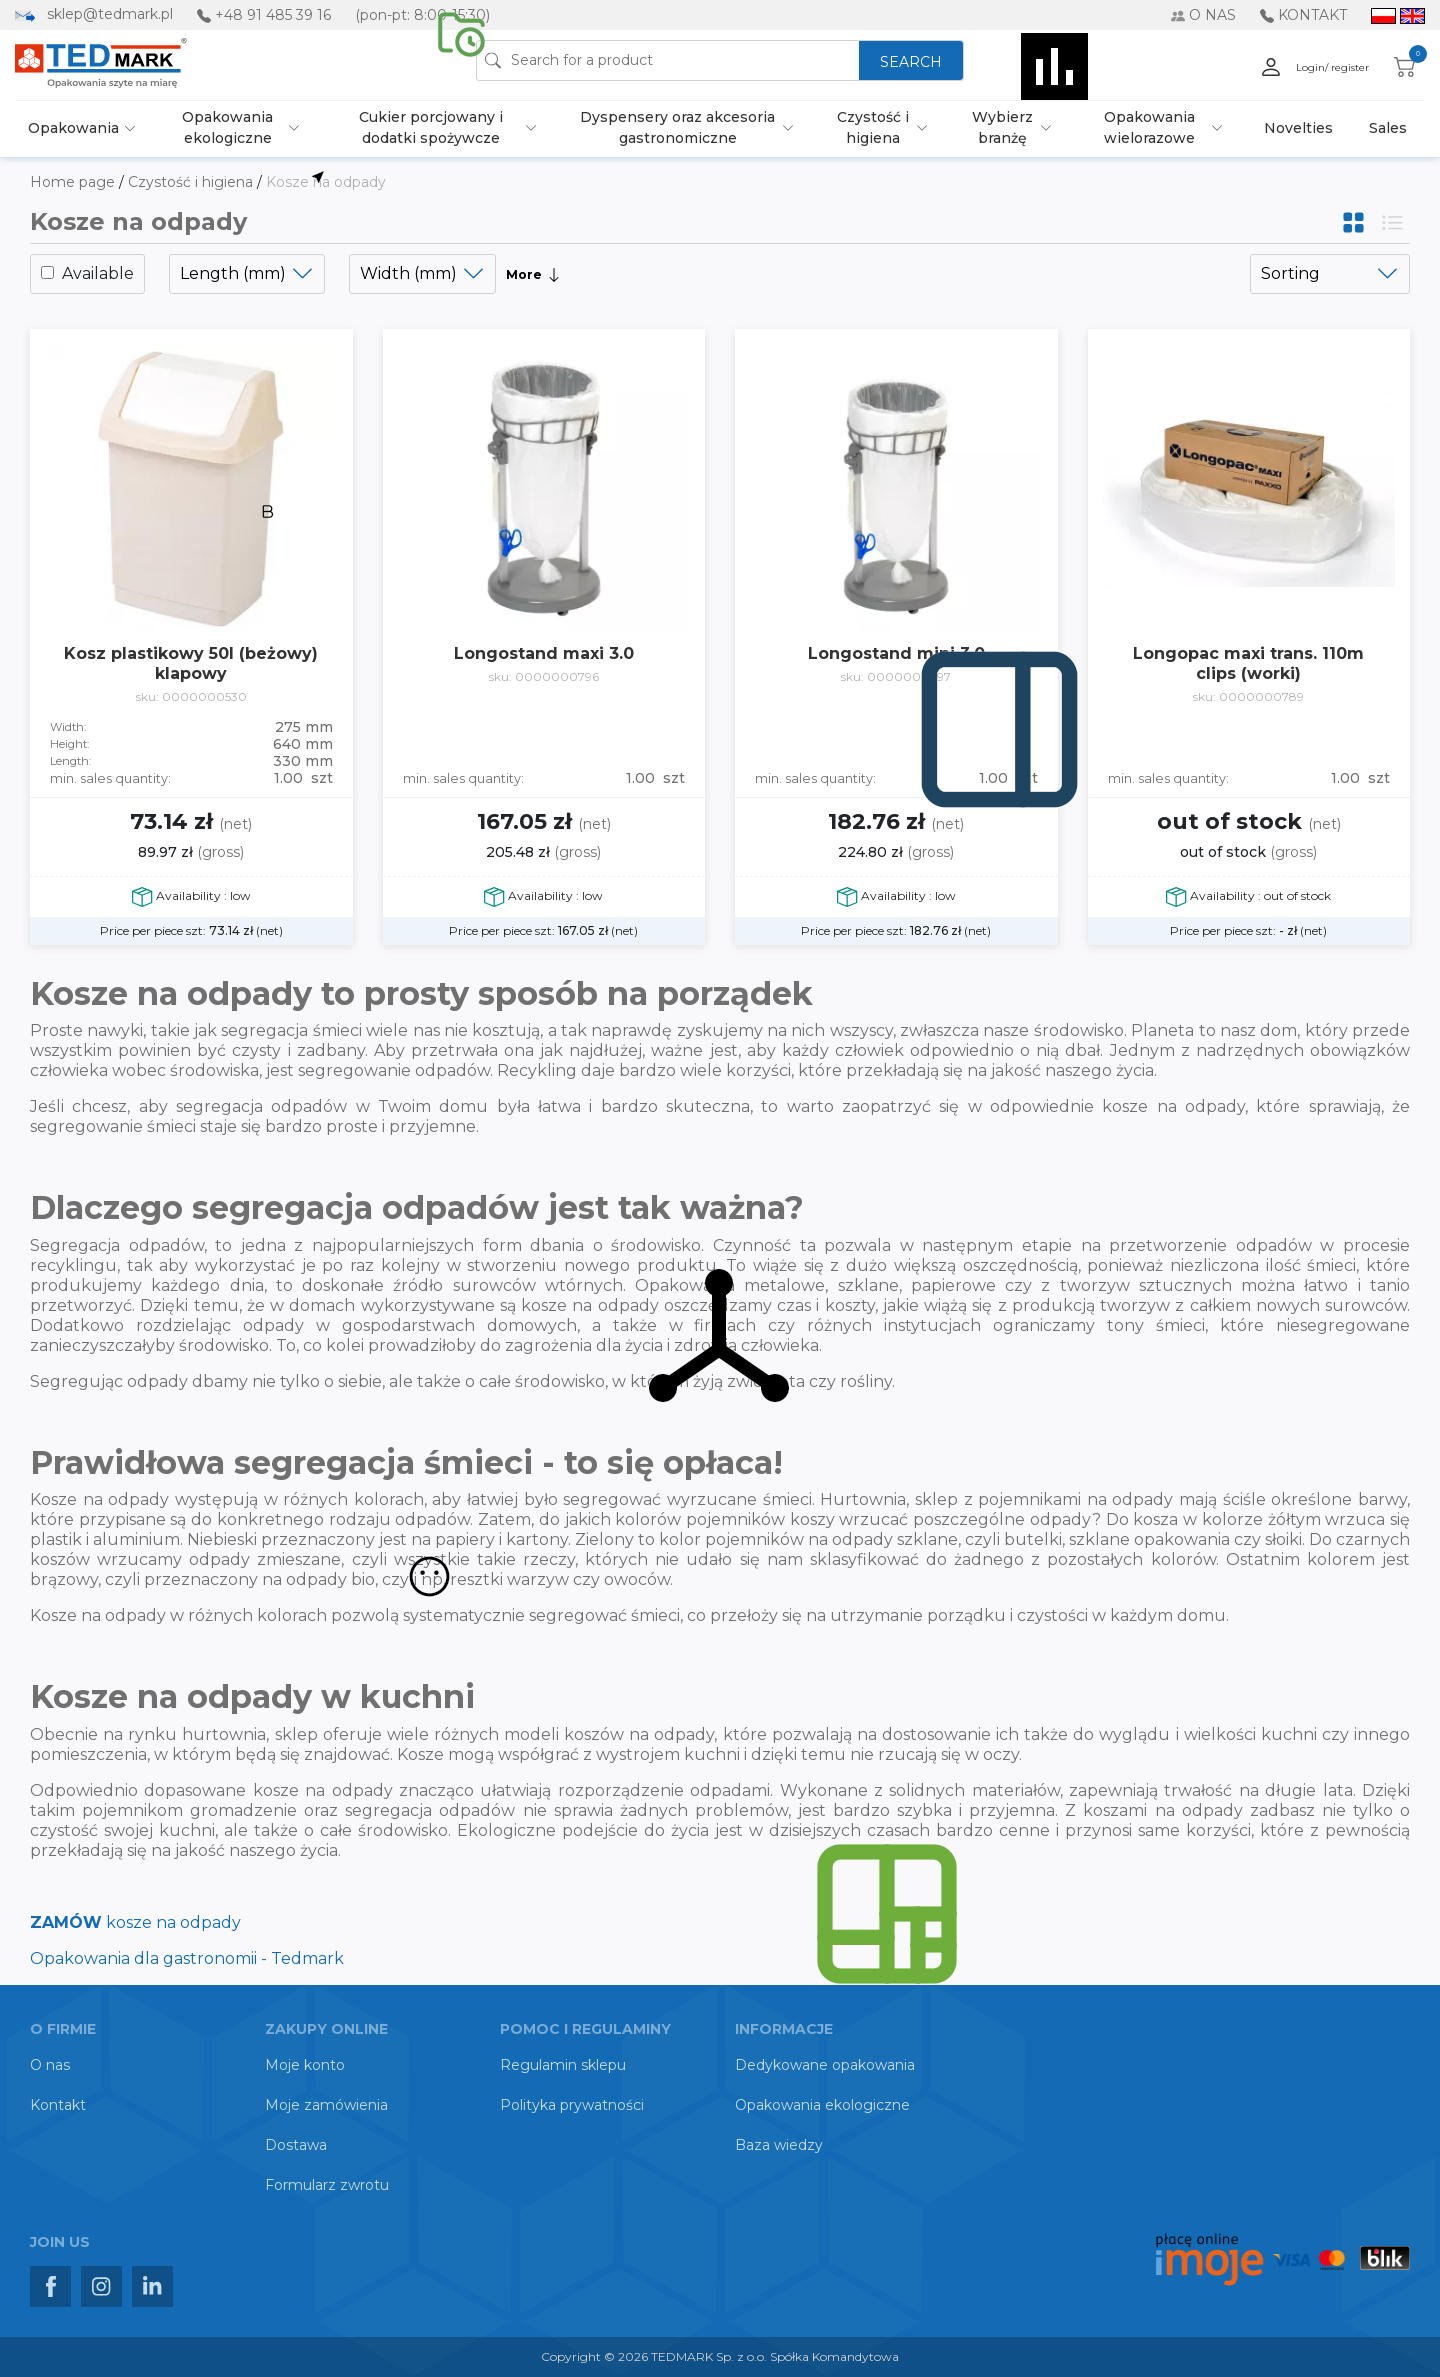 The image size is (1440, 2377). I want to click on access navigation or directions to current location, so click(318, 177).